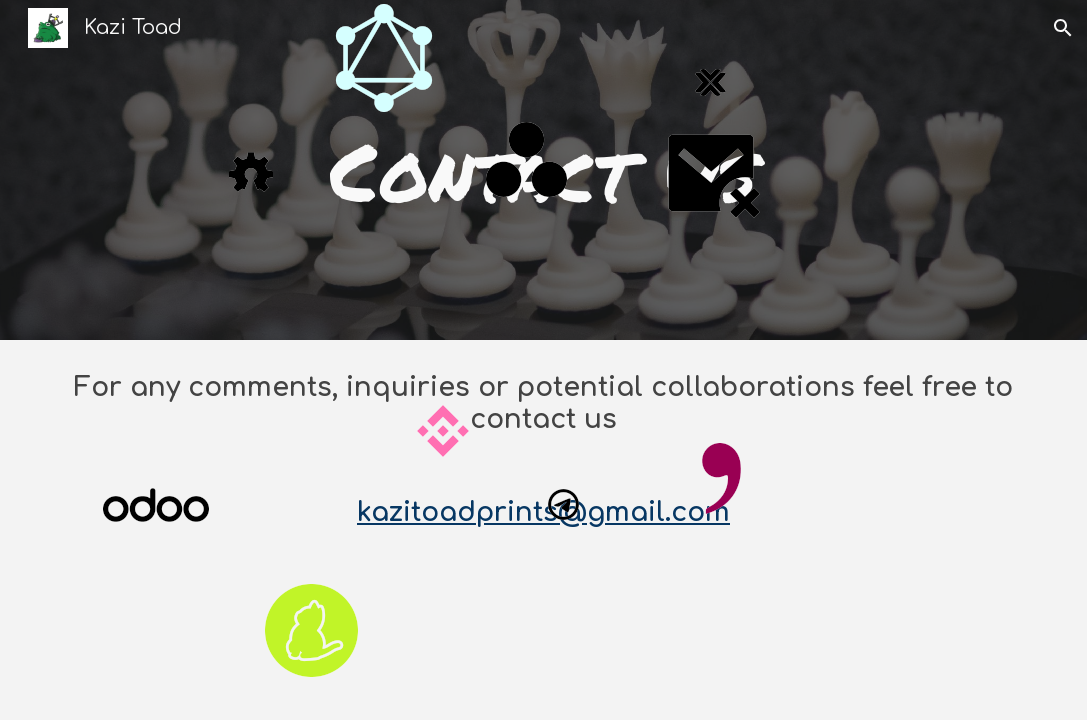 The height and width of the screenshot is (720, 1087). I want to click on open Telegram messaging app, so click(563, 504).